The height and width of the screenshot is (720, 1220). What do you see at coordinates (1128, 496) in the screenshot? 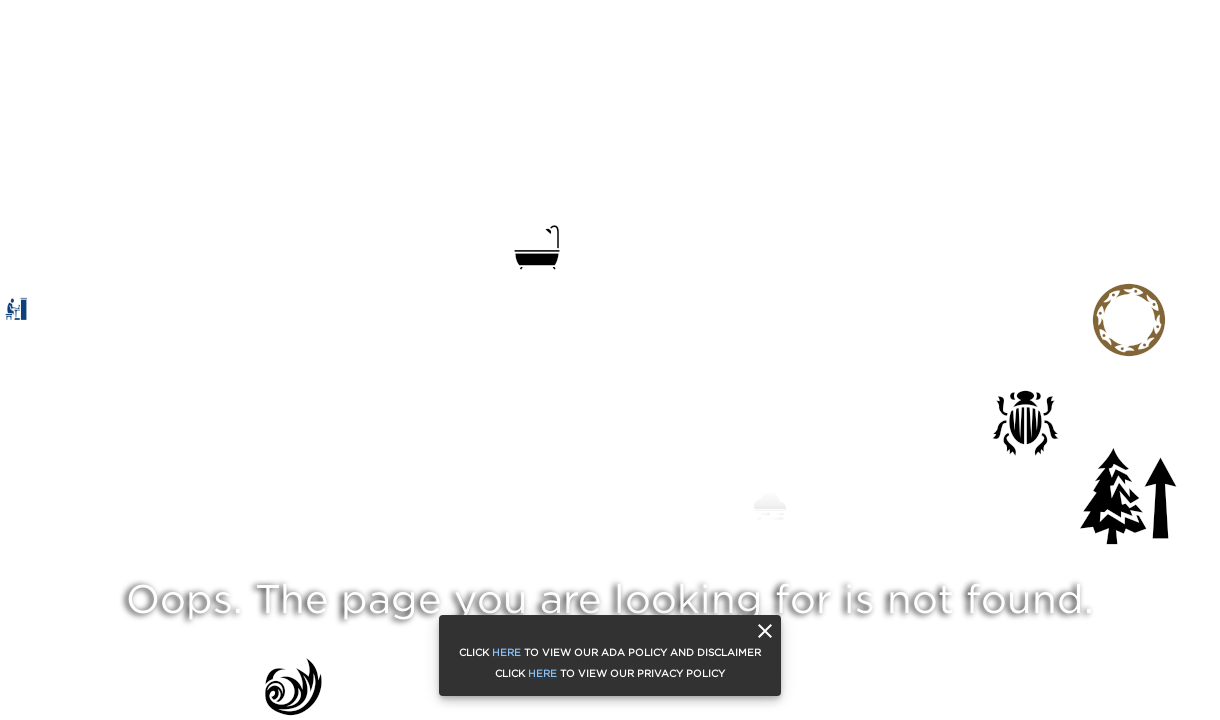
I see `track your forest or tree growth progress` at bounding box center [1128, 496].